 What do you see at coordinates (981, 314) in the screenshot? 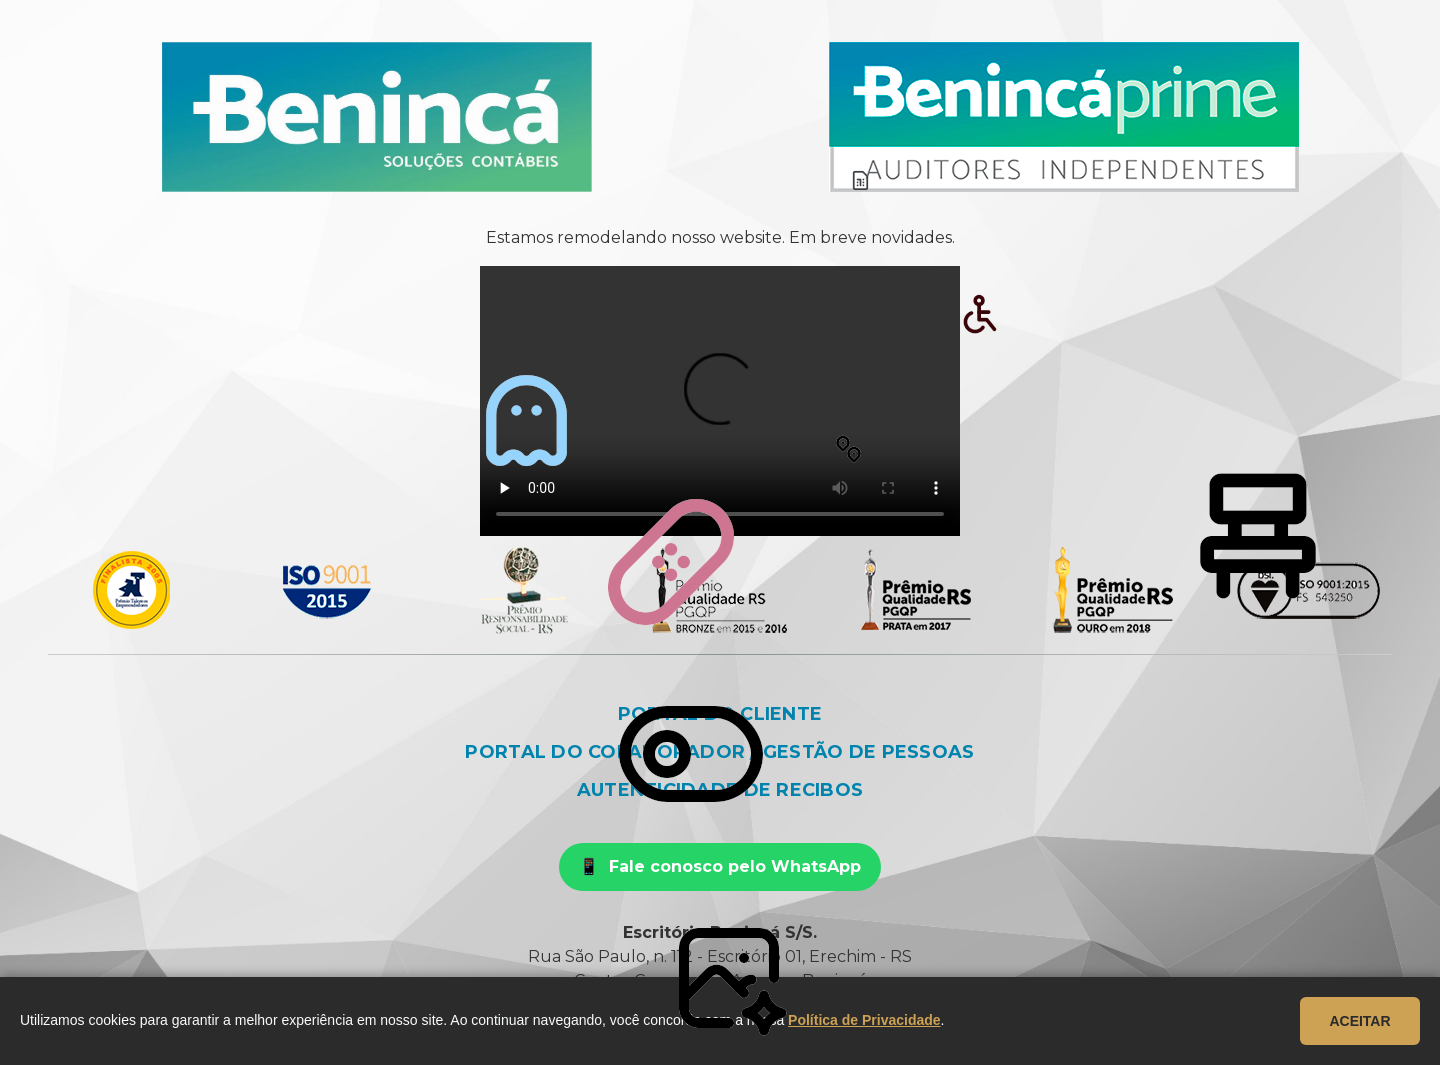
I see `accessibility options or settings` at bounding box center [981, 314].